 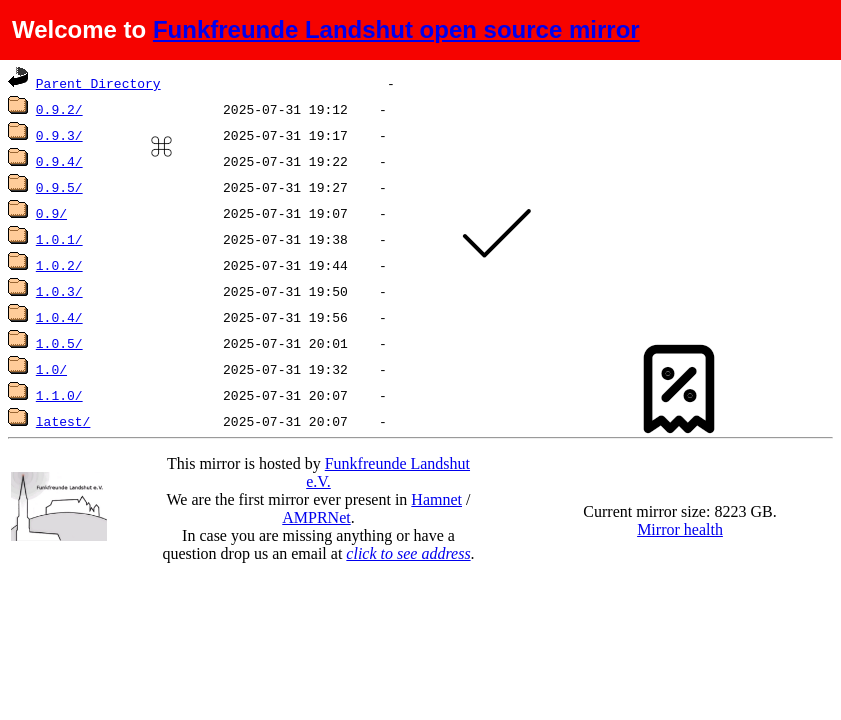 What do you see at coordinates (679, 389) in the screenshot?
I see `view tax receipt or invoice` at bounding box center [679, 389].